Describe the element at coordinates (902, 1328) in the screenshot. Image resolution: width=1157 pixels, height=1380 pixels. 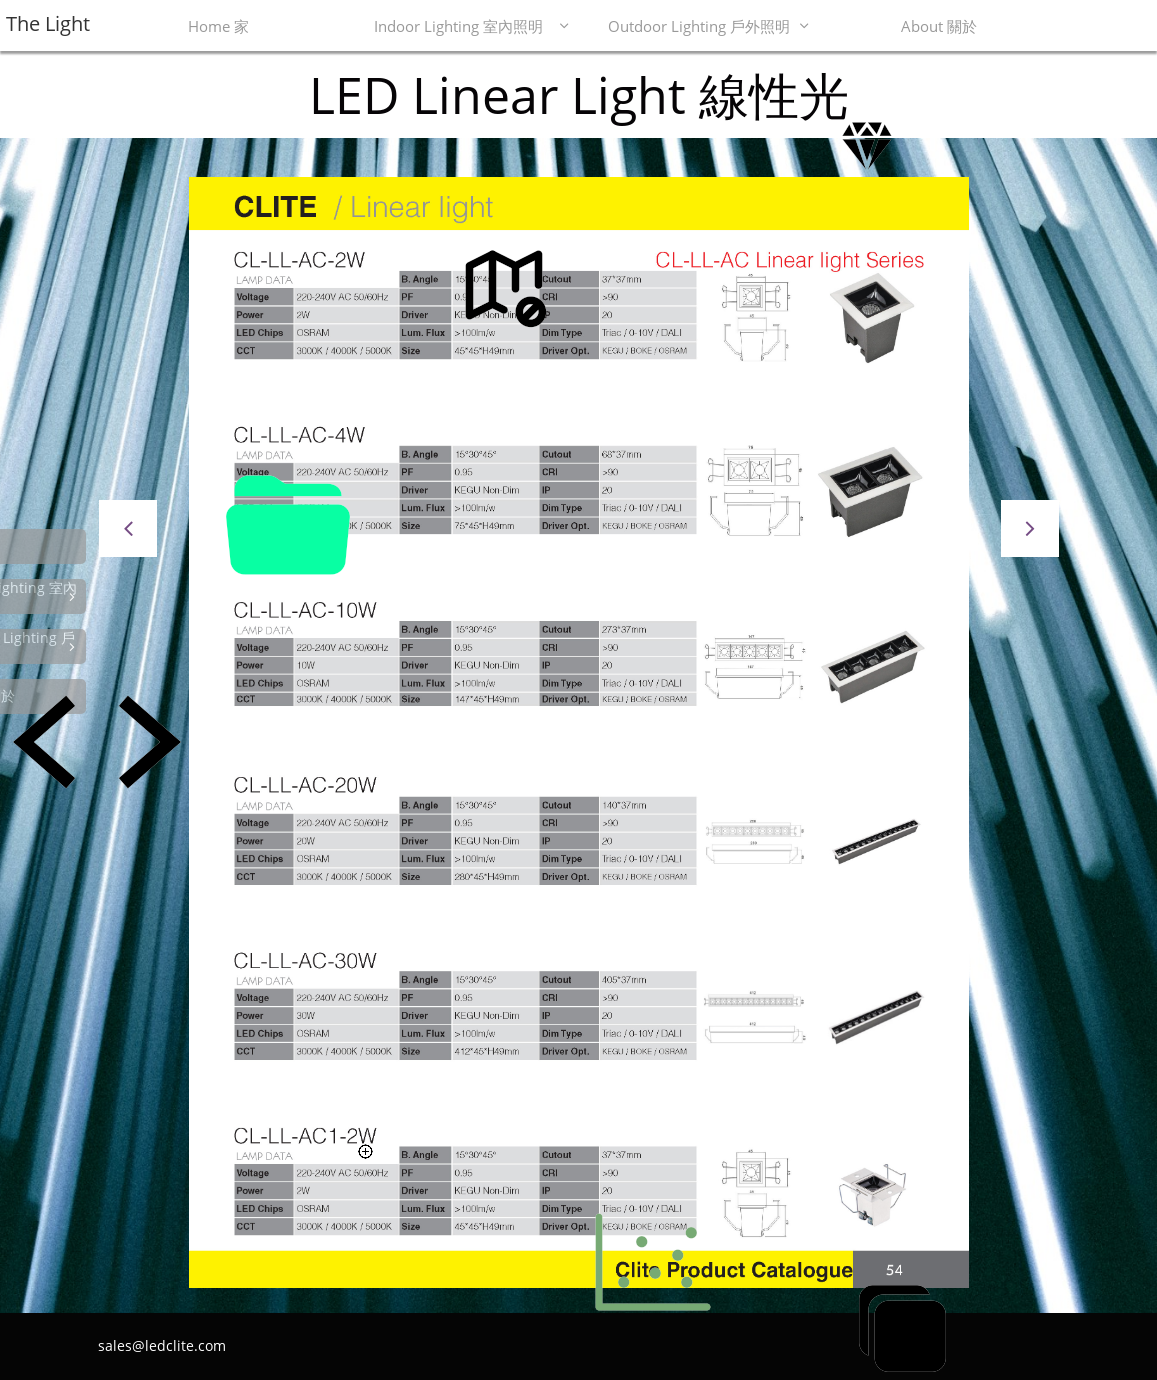
I see `copy to clipboard` at that location.